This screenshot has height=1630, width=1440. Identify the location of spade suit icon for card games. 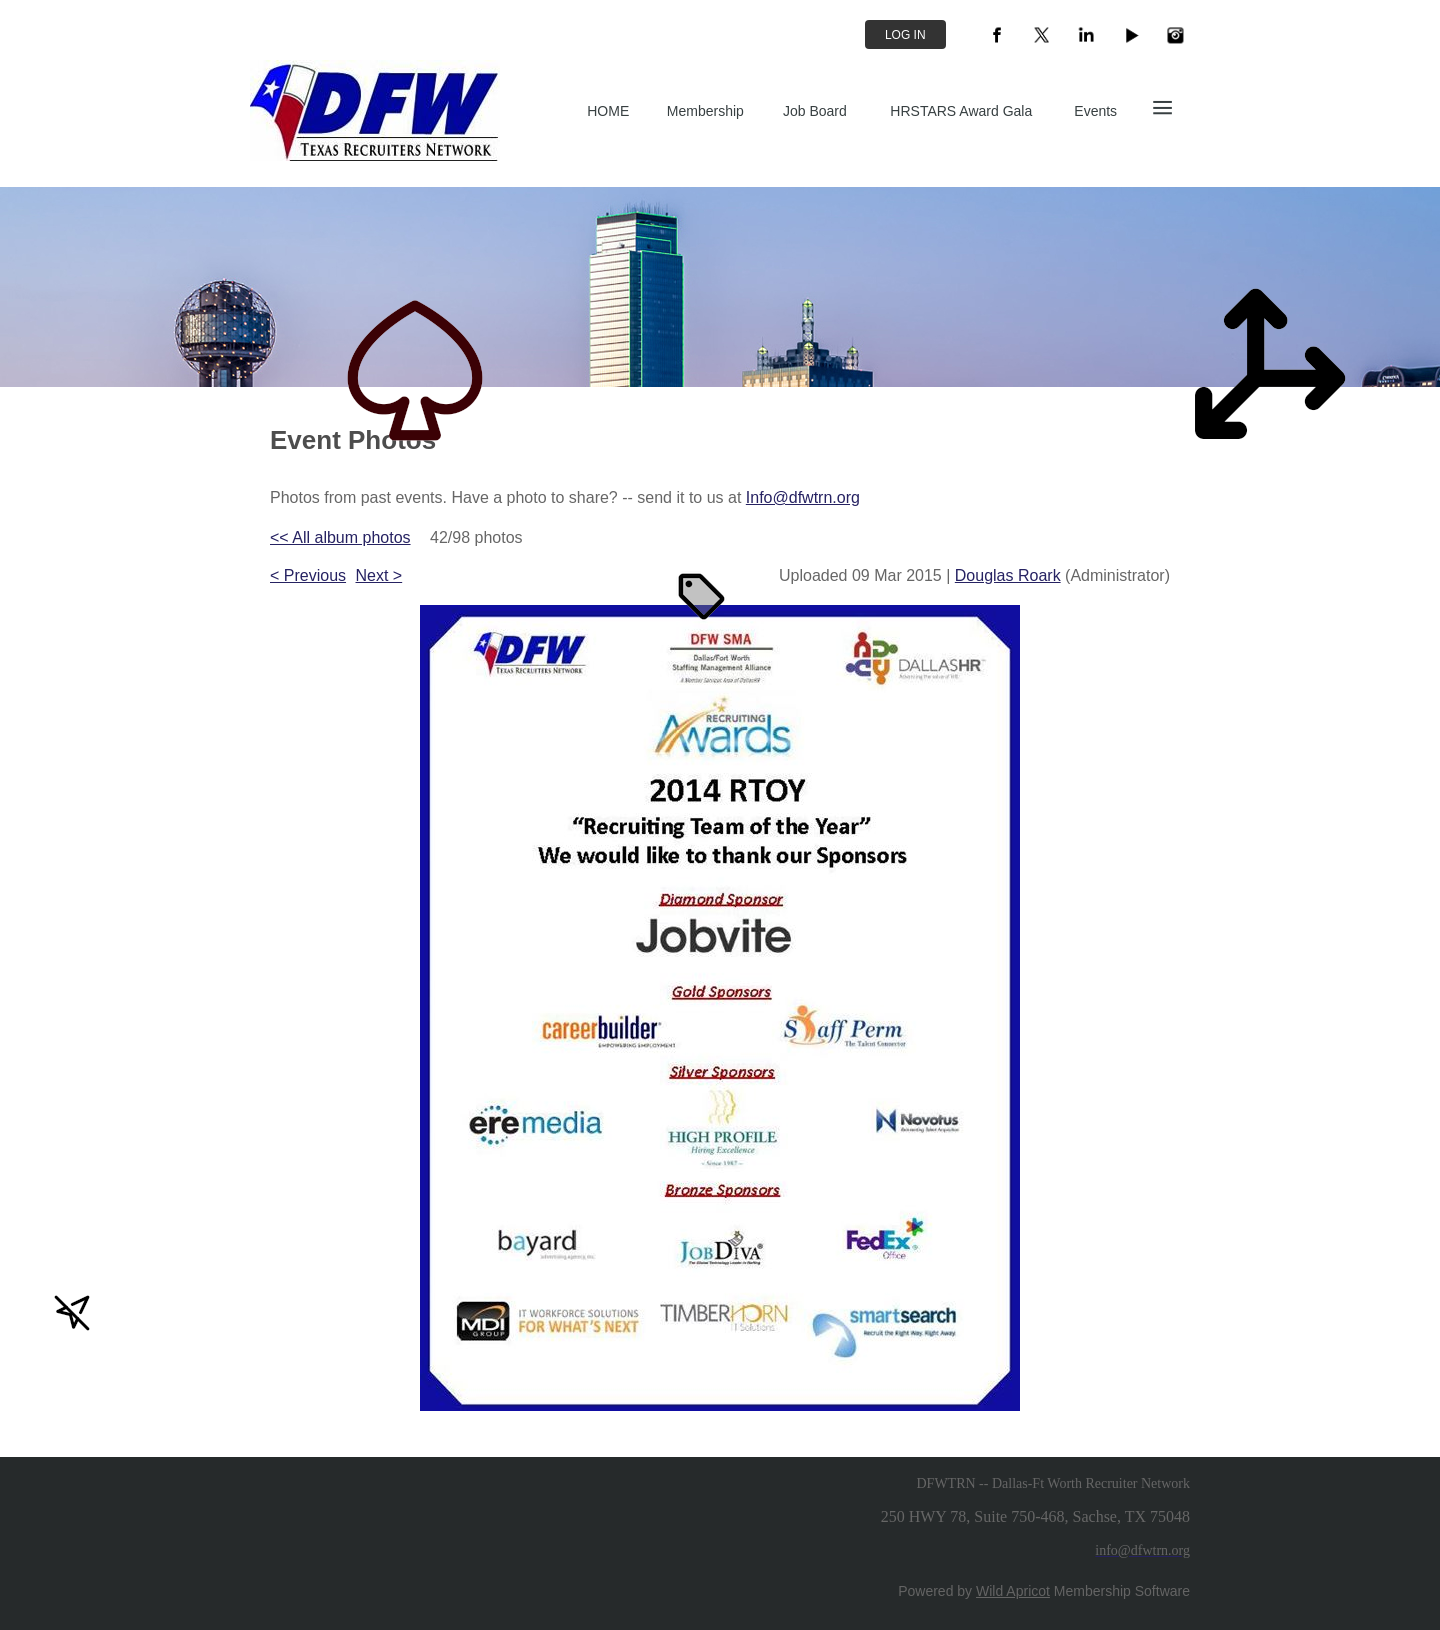
(415, 373).